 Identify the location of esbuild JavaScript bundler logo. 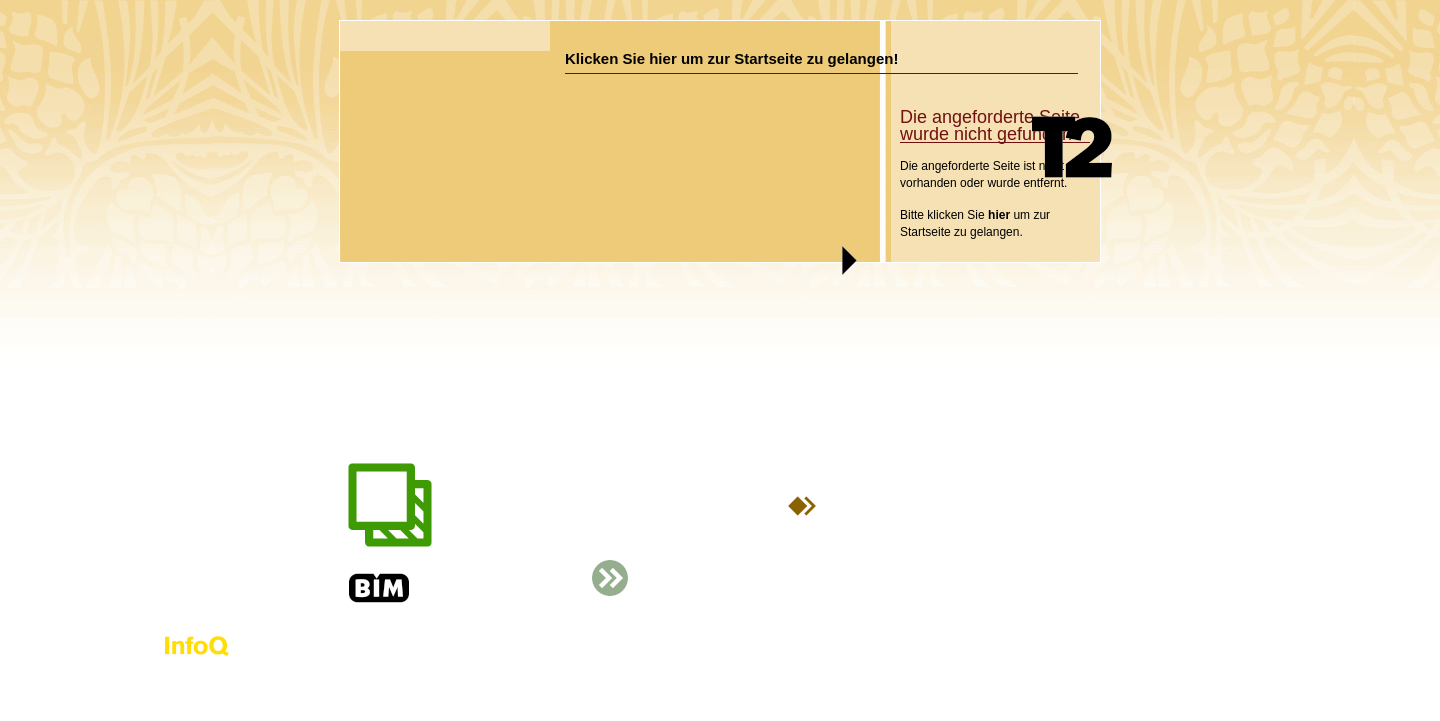
(610, 578).